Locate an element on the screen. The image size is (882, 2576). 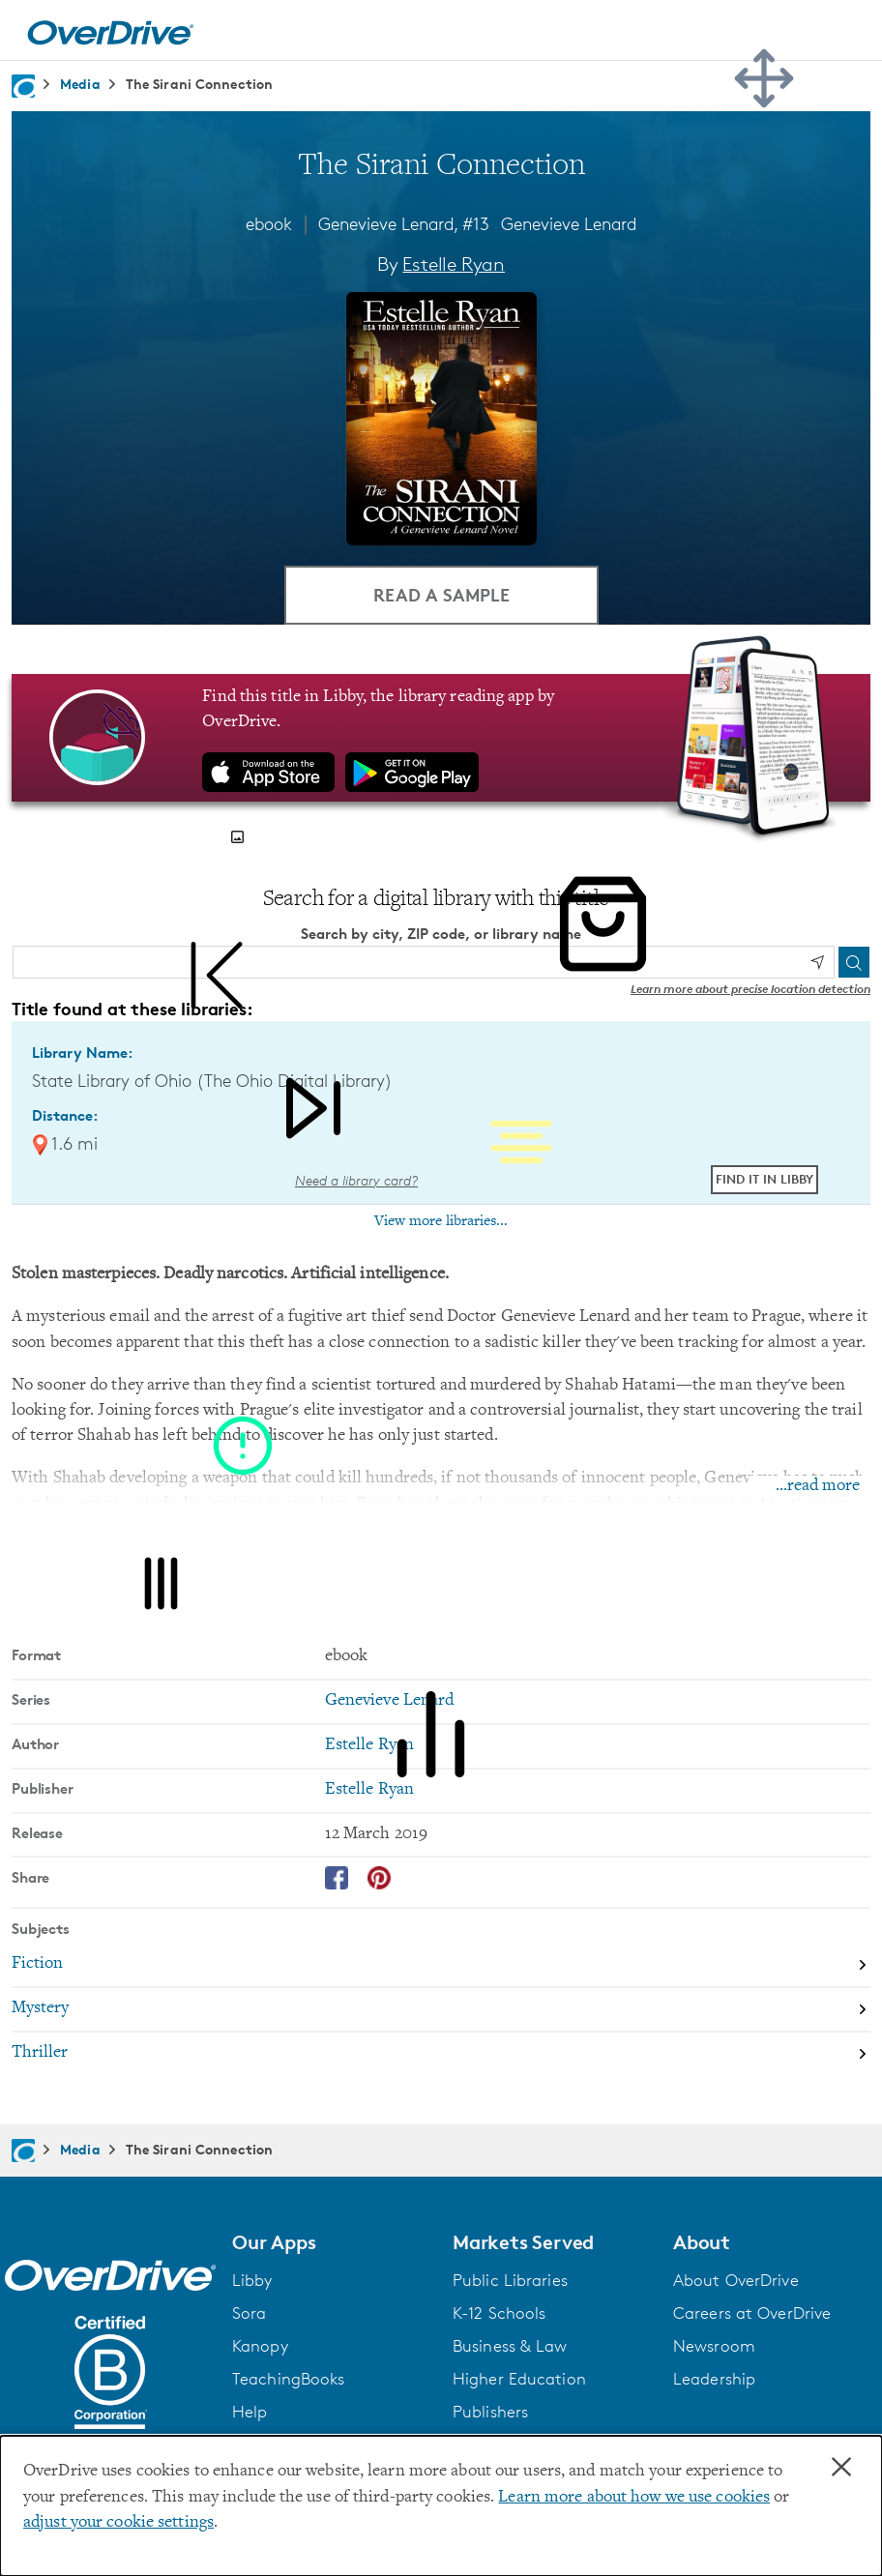
insert an image into your document is located at coordinates (237, 836).